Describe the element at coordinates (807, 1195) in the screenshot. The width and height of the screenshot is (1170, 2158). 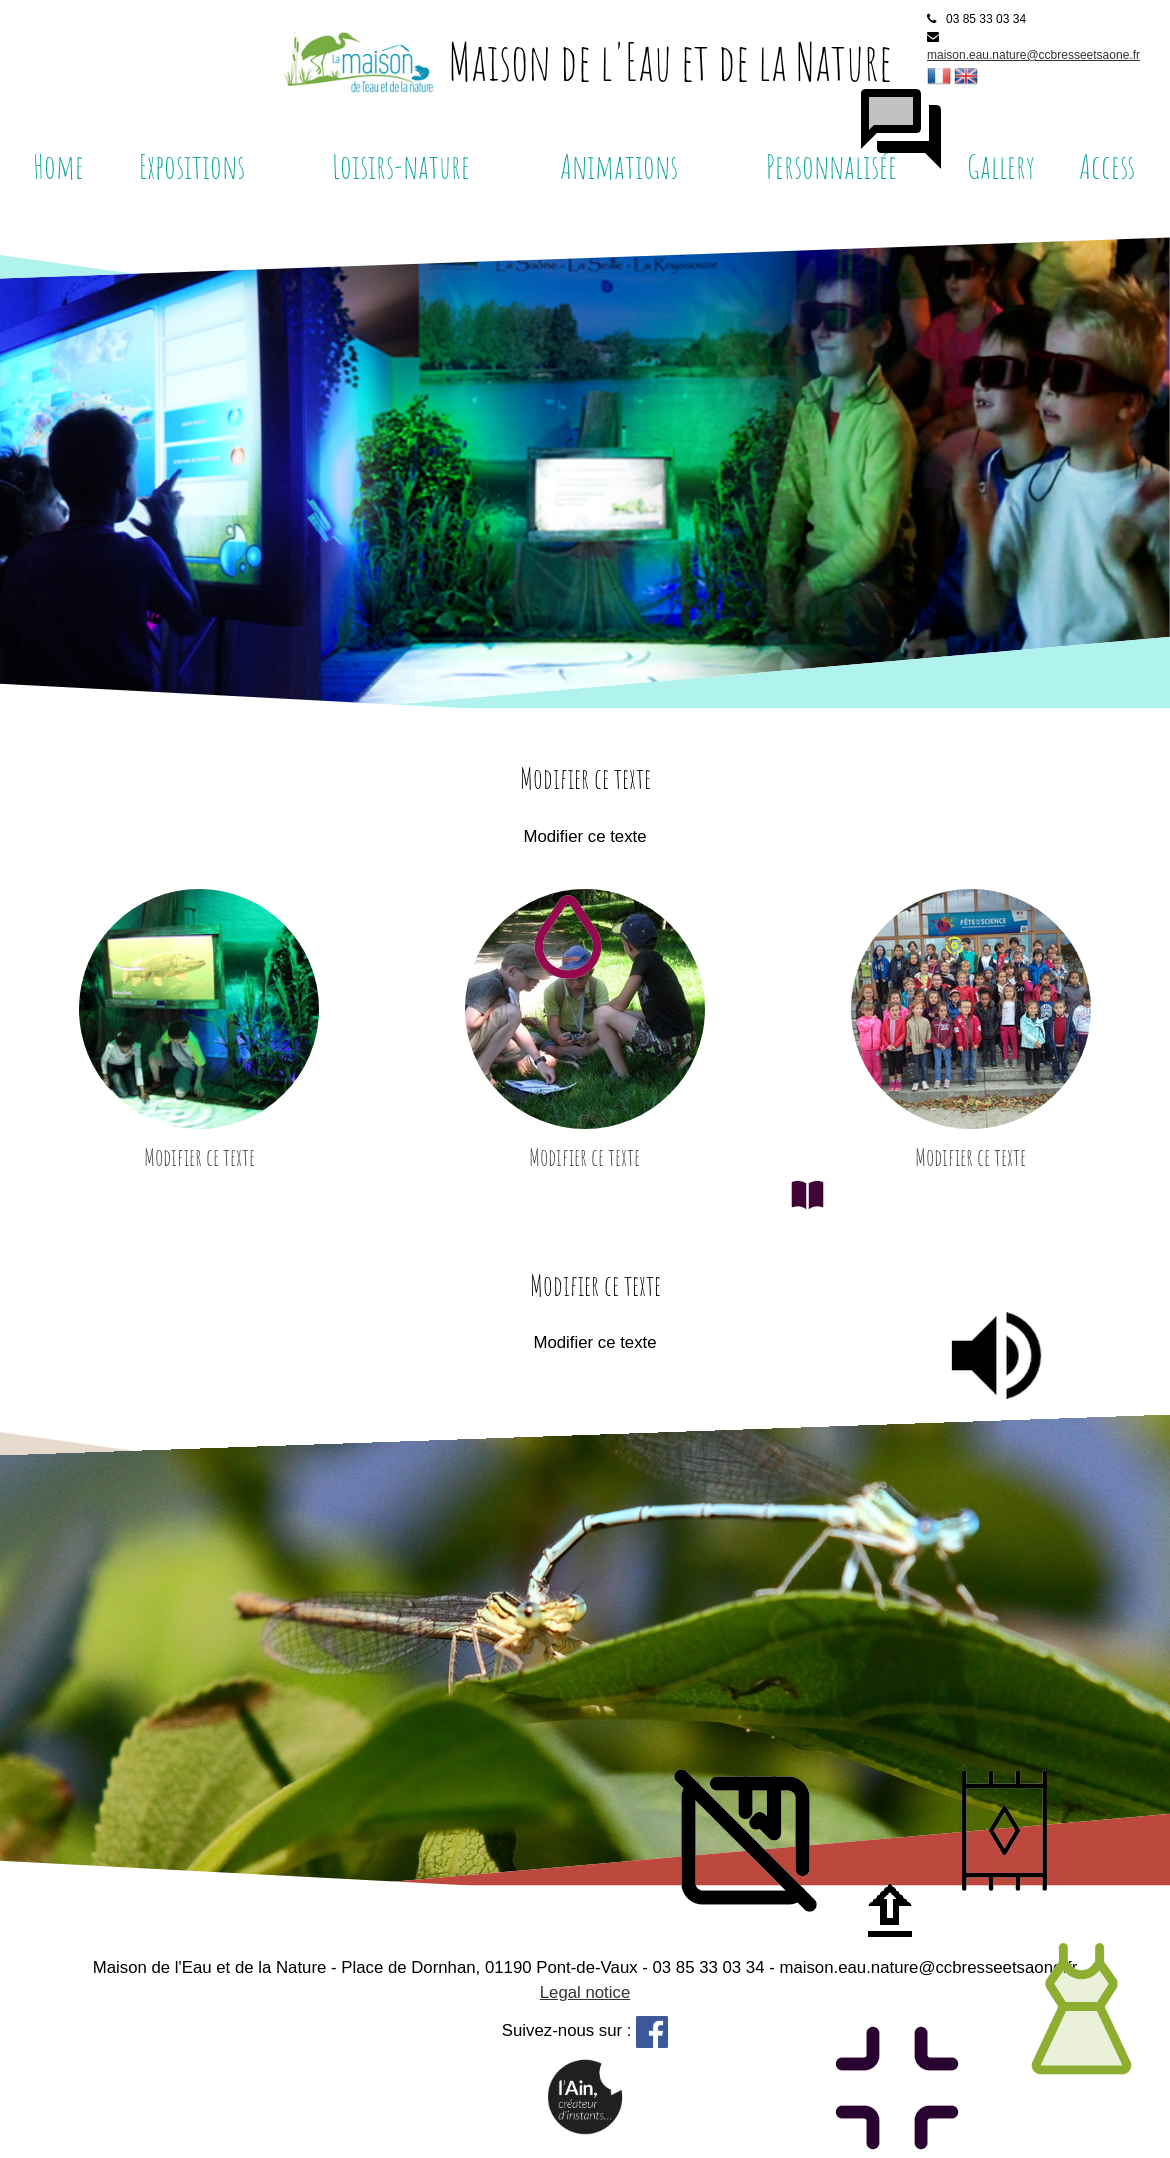
I see `open reading mode or e-reader` at that location.